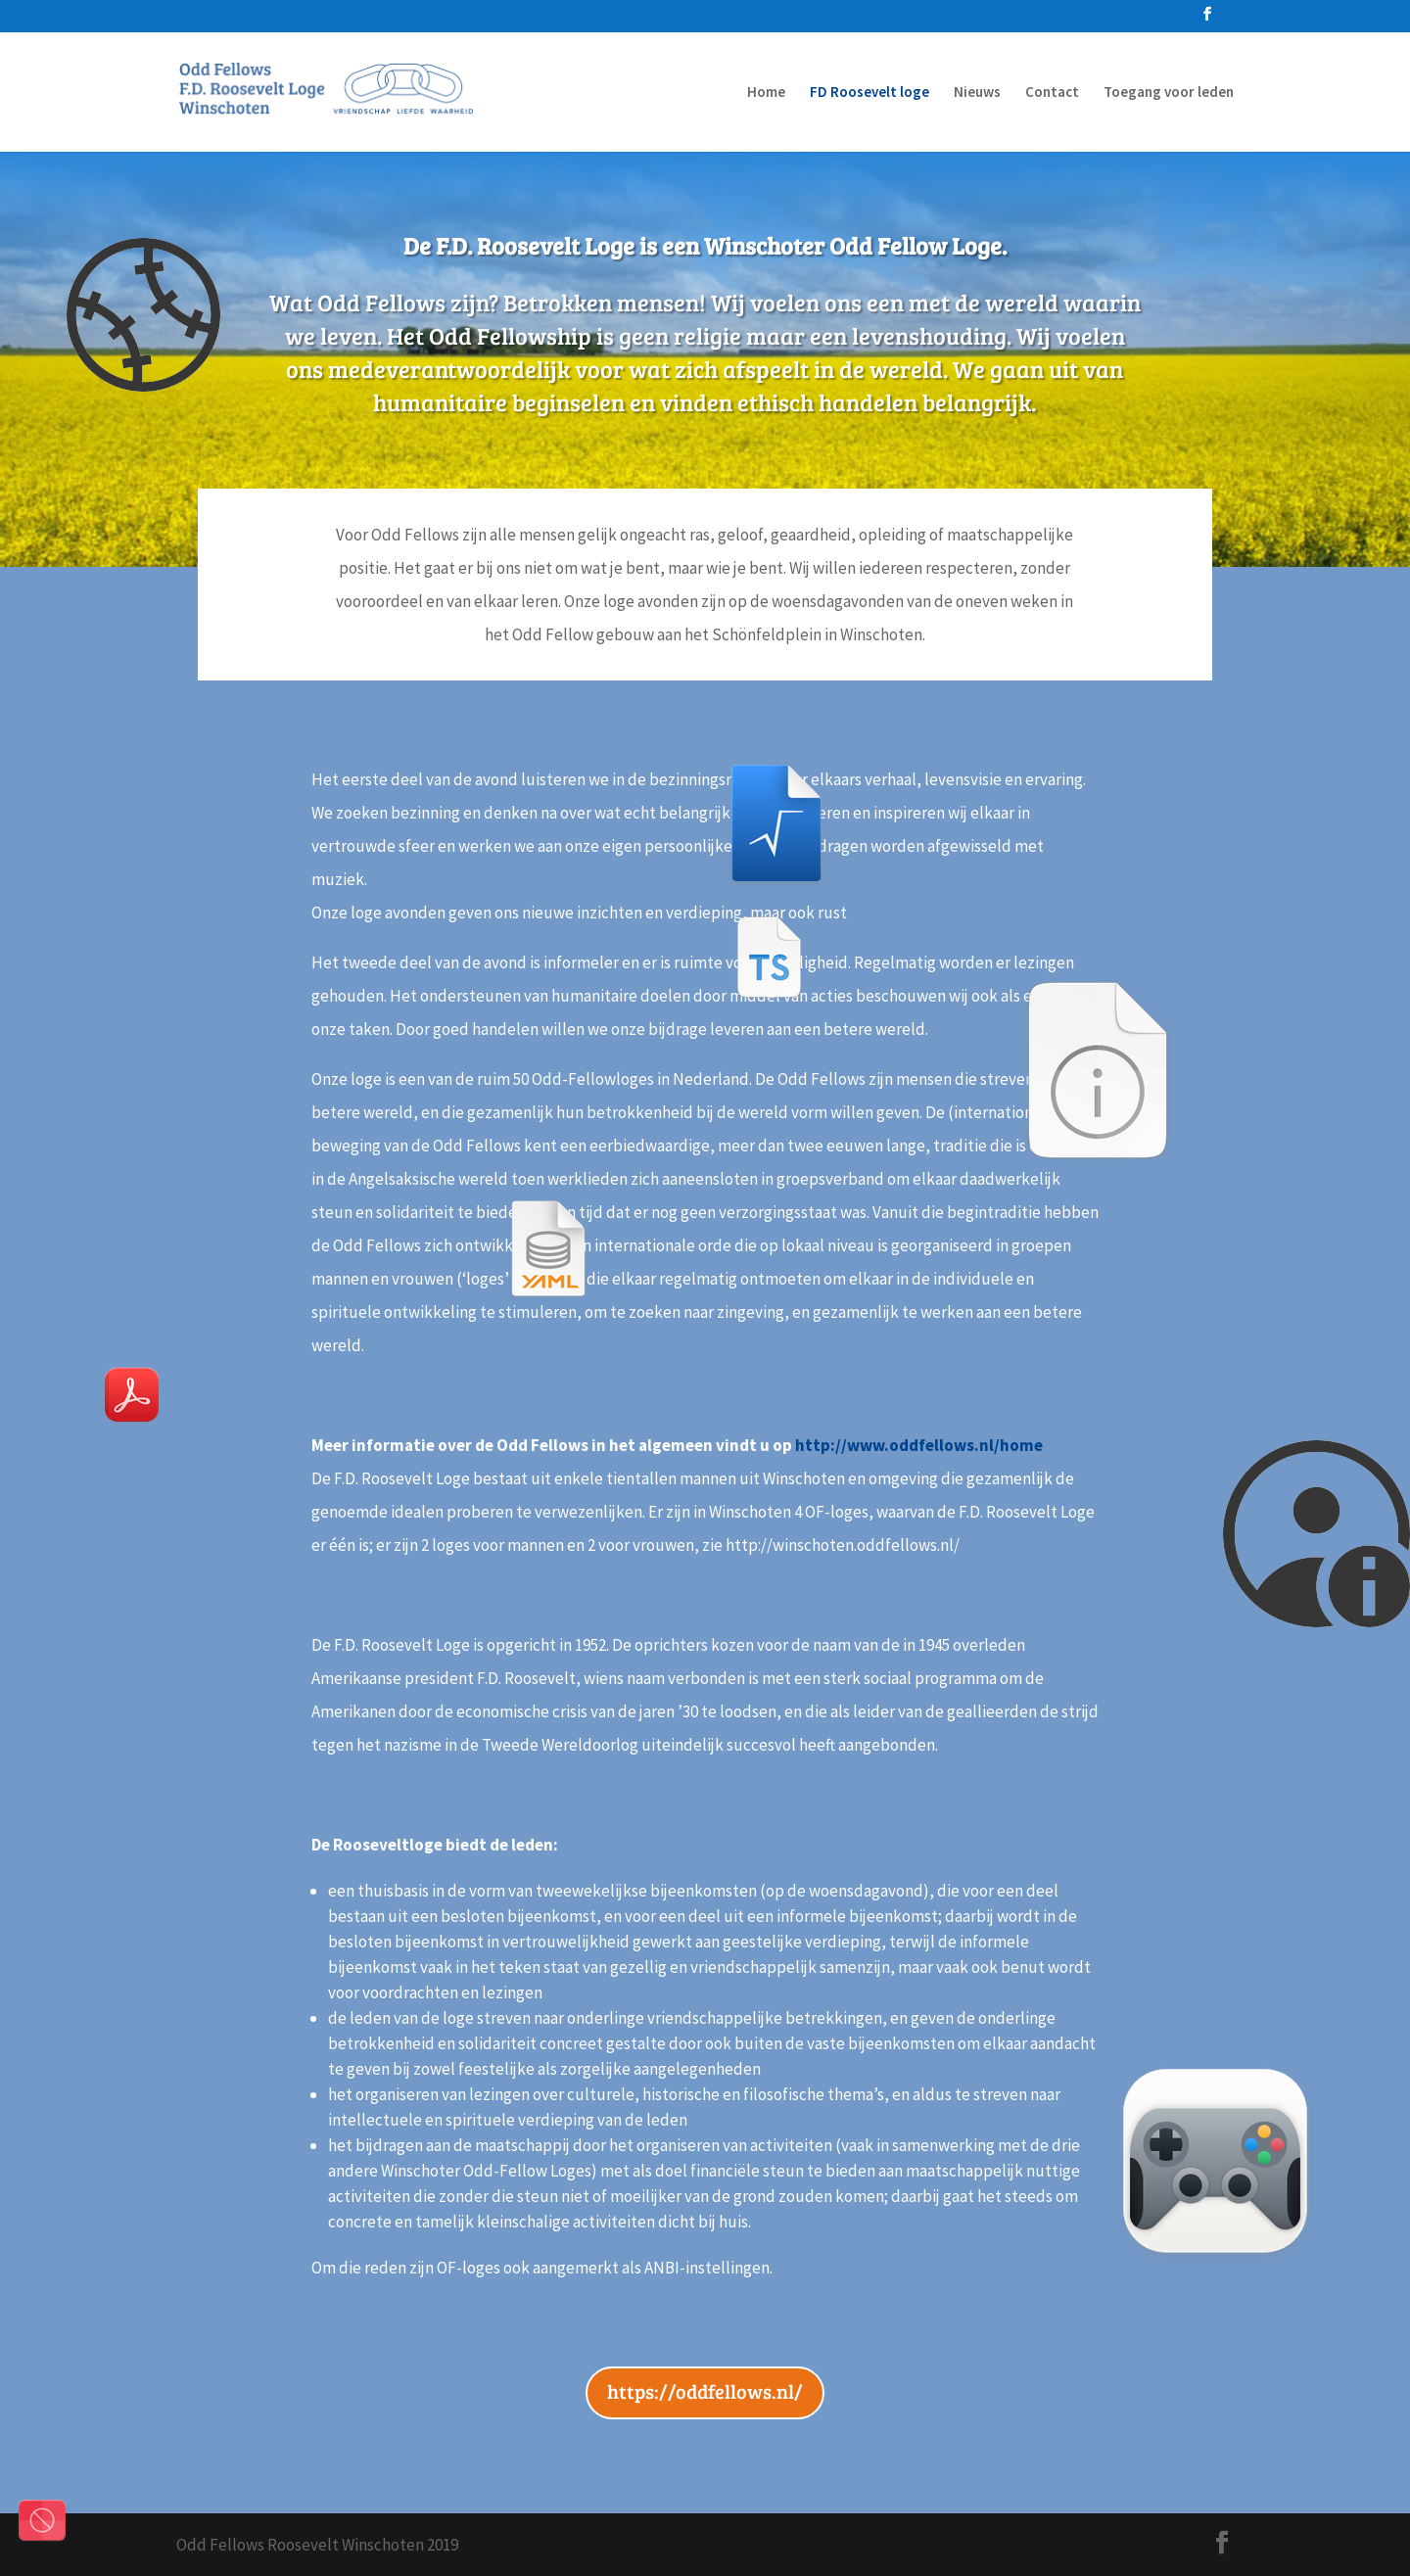 Image resolution: width=1410 pixels, height=2576 pixels. What do you see at coordinates (42, 2519) in the screenshot?
I see `indicates a missing or broken image` at bounding box center [42, 2519].